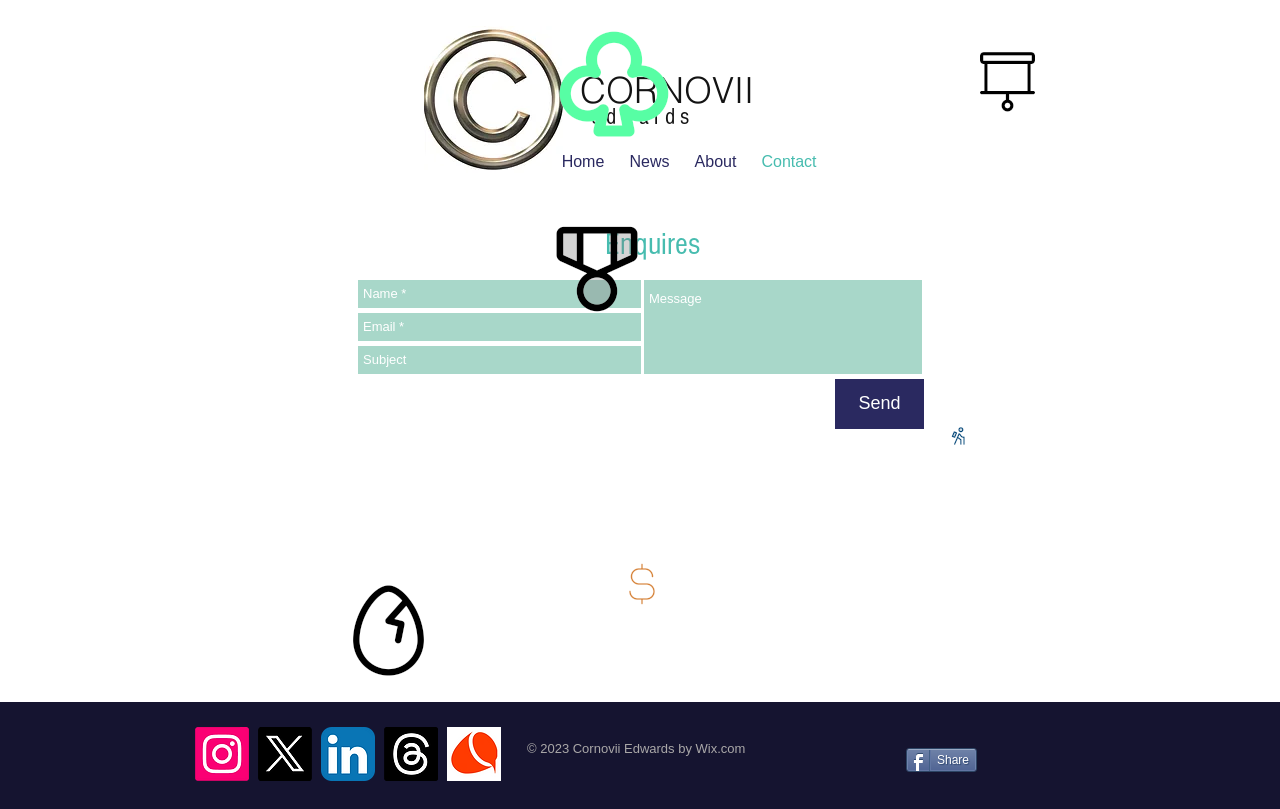 The width and height of the screenshot is (1280, 809). What do you see at coordinates (1007, 77) in the screenshot?
I see `start a presentation or slideshow` at bounding box center [1007, 77].